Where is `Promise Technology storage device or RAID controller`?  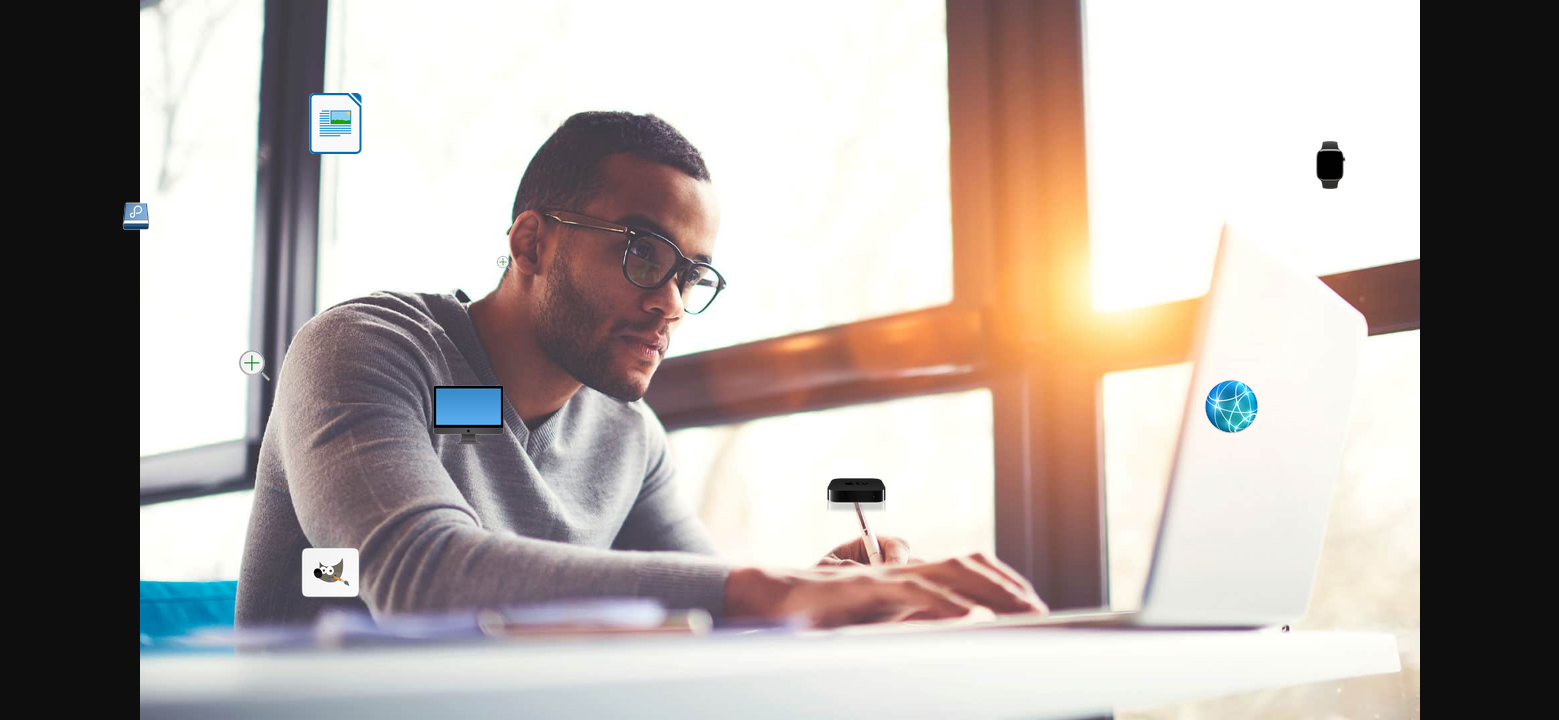 Promise Technology storage device or RAID controller is located at coordinates (136, 217).